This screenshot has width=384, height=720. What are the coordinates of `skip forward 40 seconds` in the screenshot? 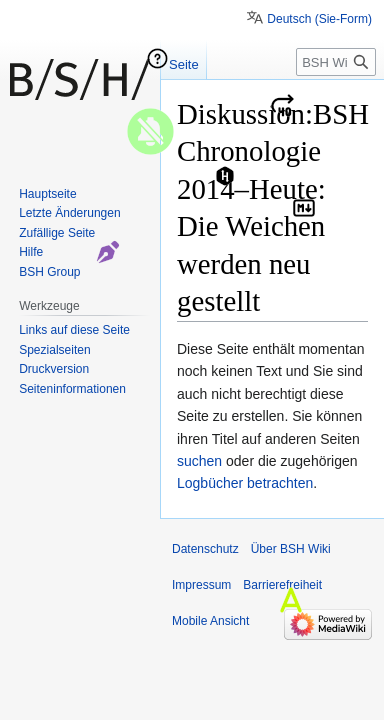 It's located at (283, 106).